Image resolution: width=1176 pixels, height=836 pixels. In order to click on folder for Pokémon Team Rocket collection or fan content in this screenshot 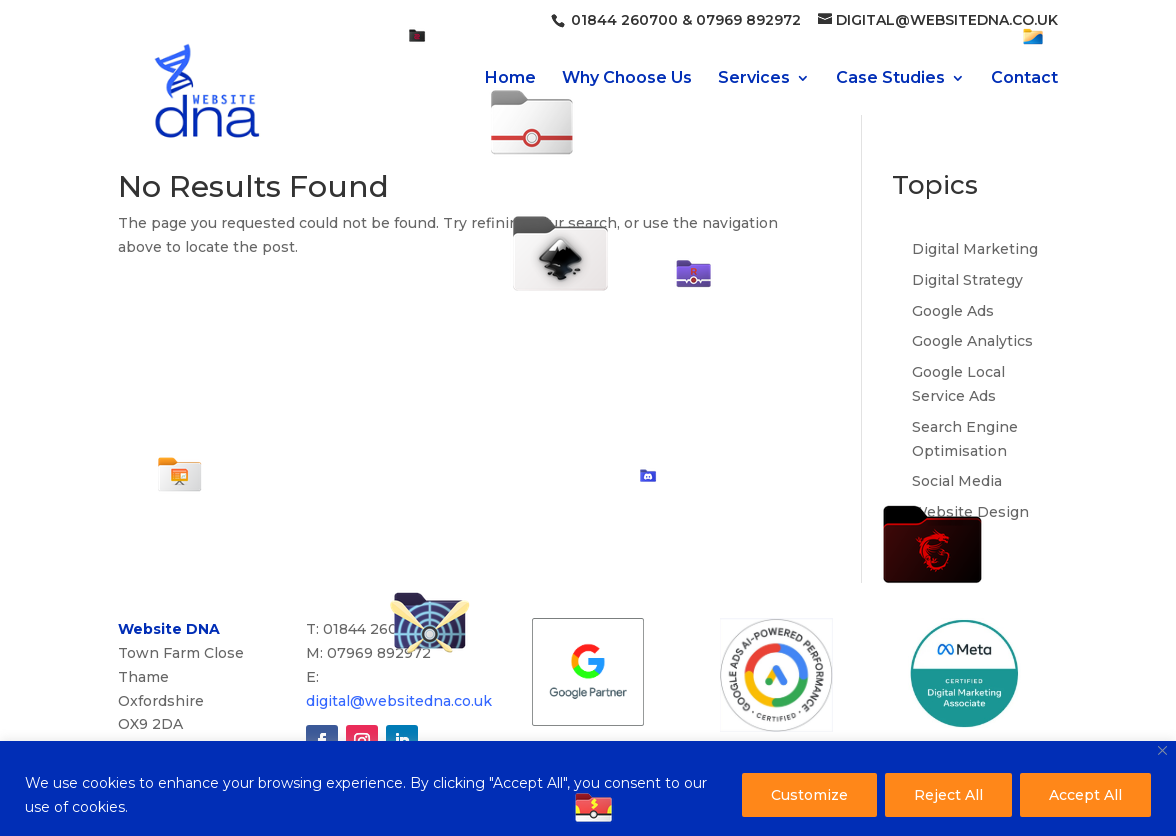, I will do `click(693, 274)`.